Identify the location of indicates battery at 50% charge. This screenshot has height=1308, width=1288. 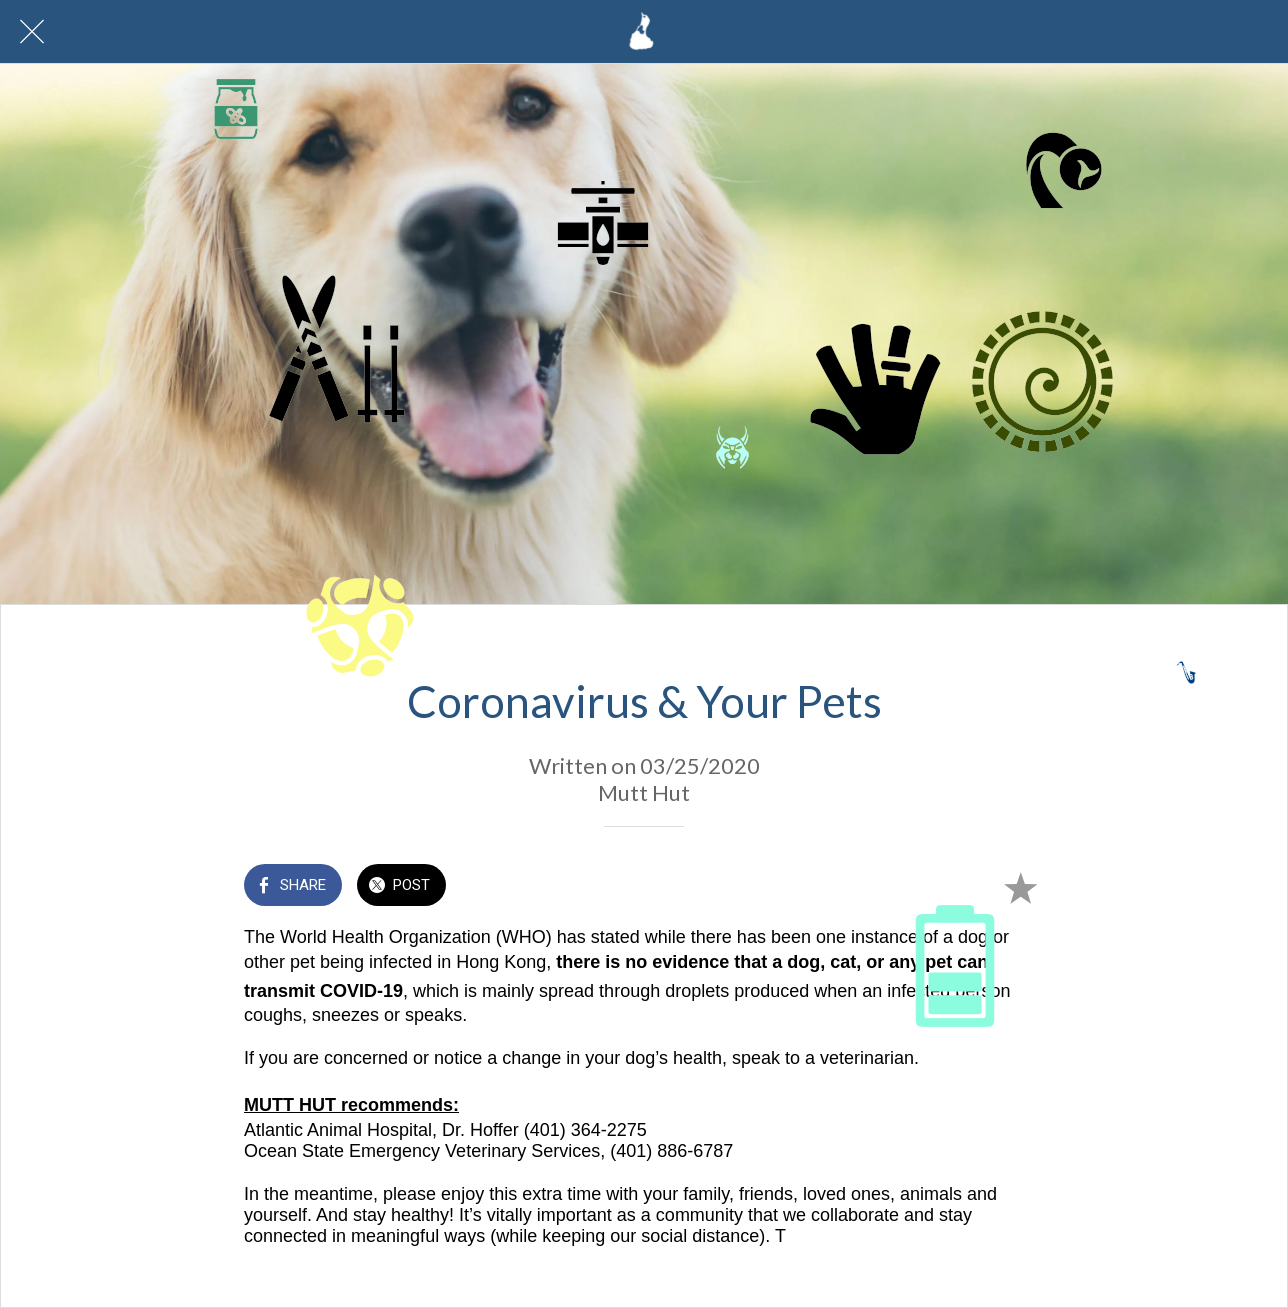
(955, 966).